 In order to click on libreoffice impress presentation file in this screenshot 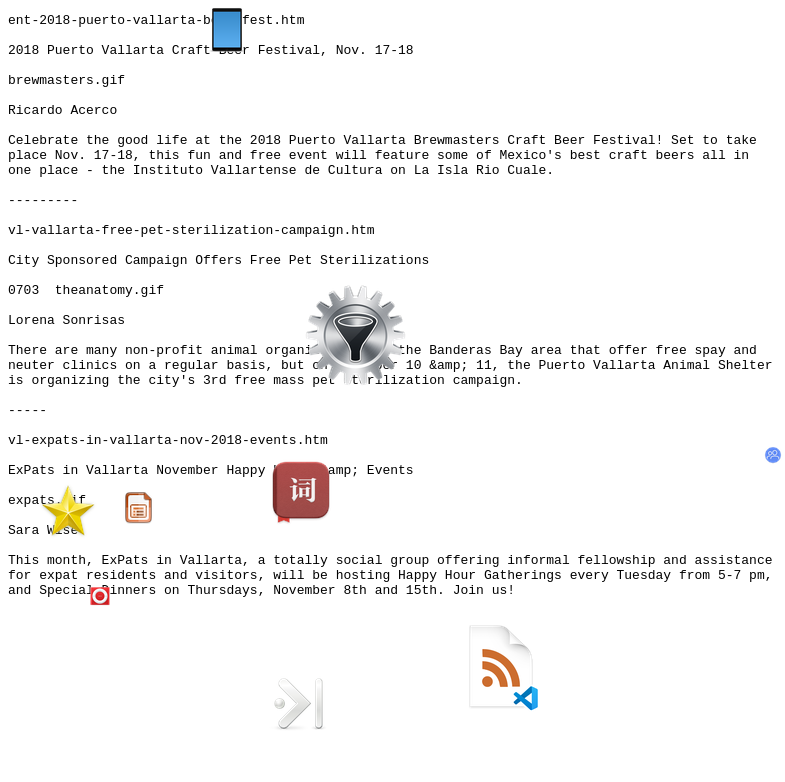, I will do `click(138, 507)`.